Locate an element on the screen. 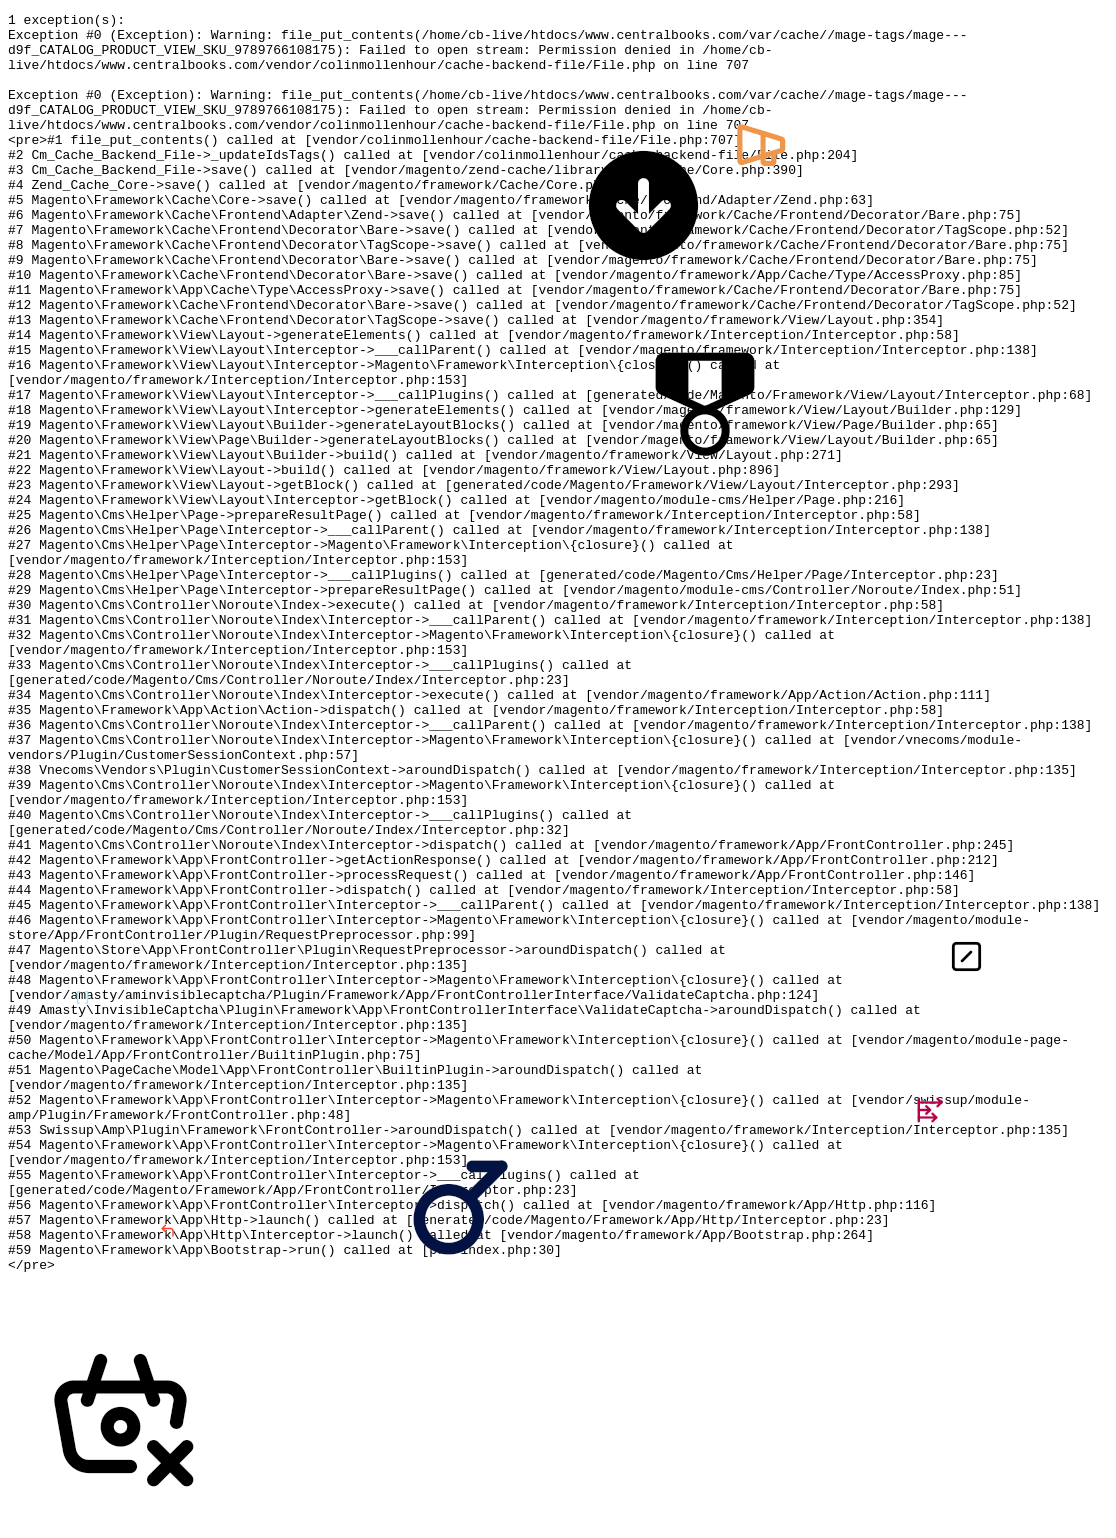  make an announcement or broadcast is located at coordinates (759, 146).